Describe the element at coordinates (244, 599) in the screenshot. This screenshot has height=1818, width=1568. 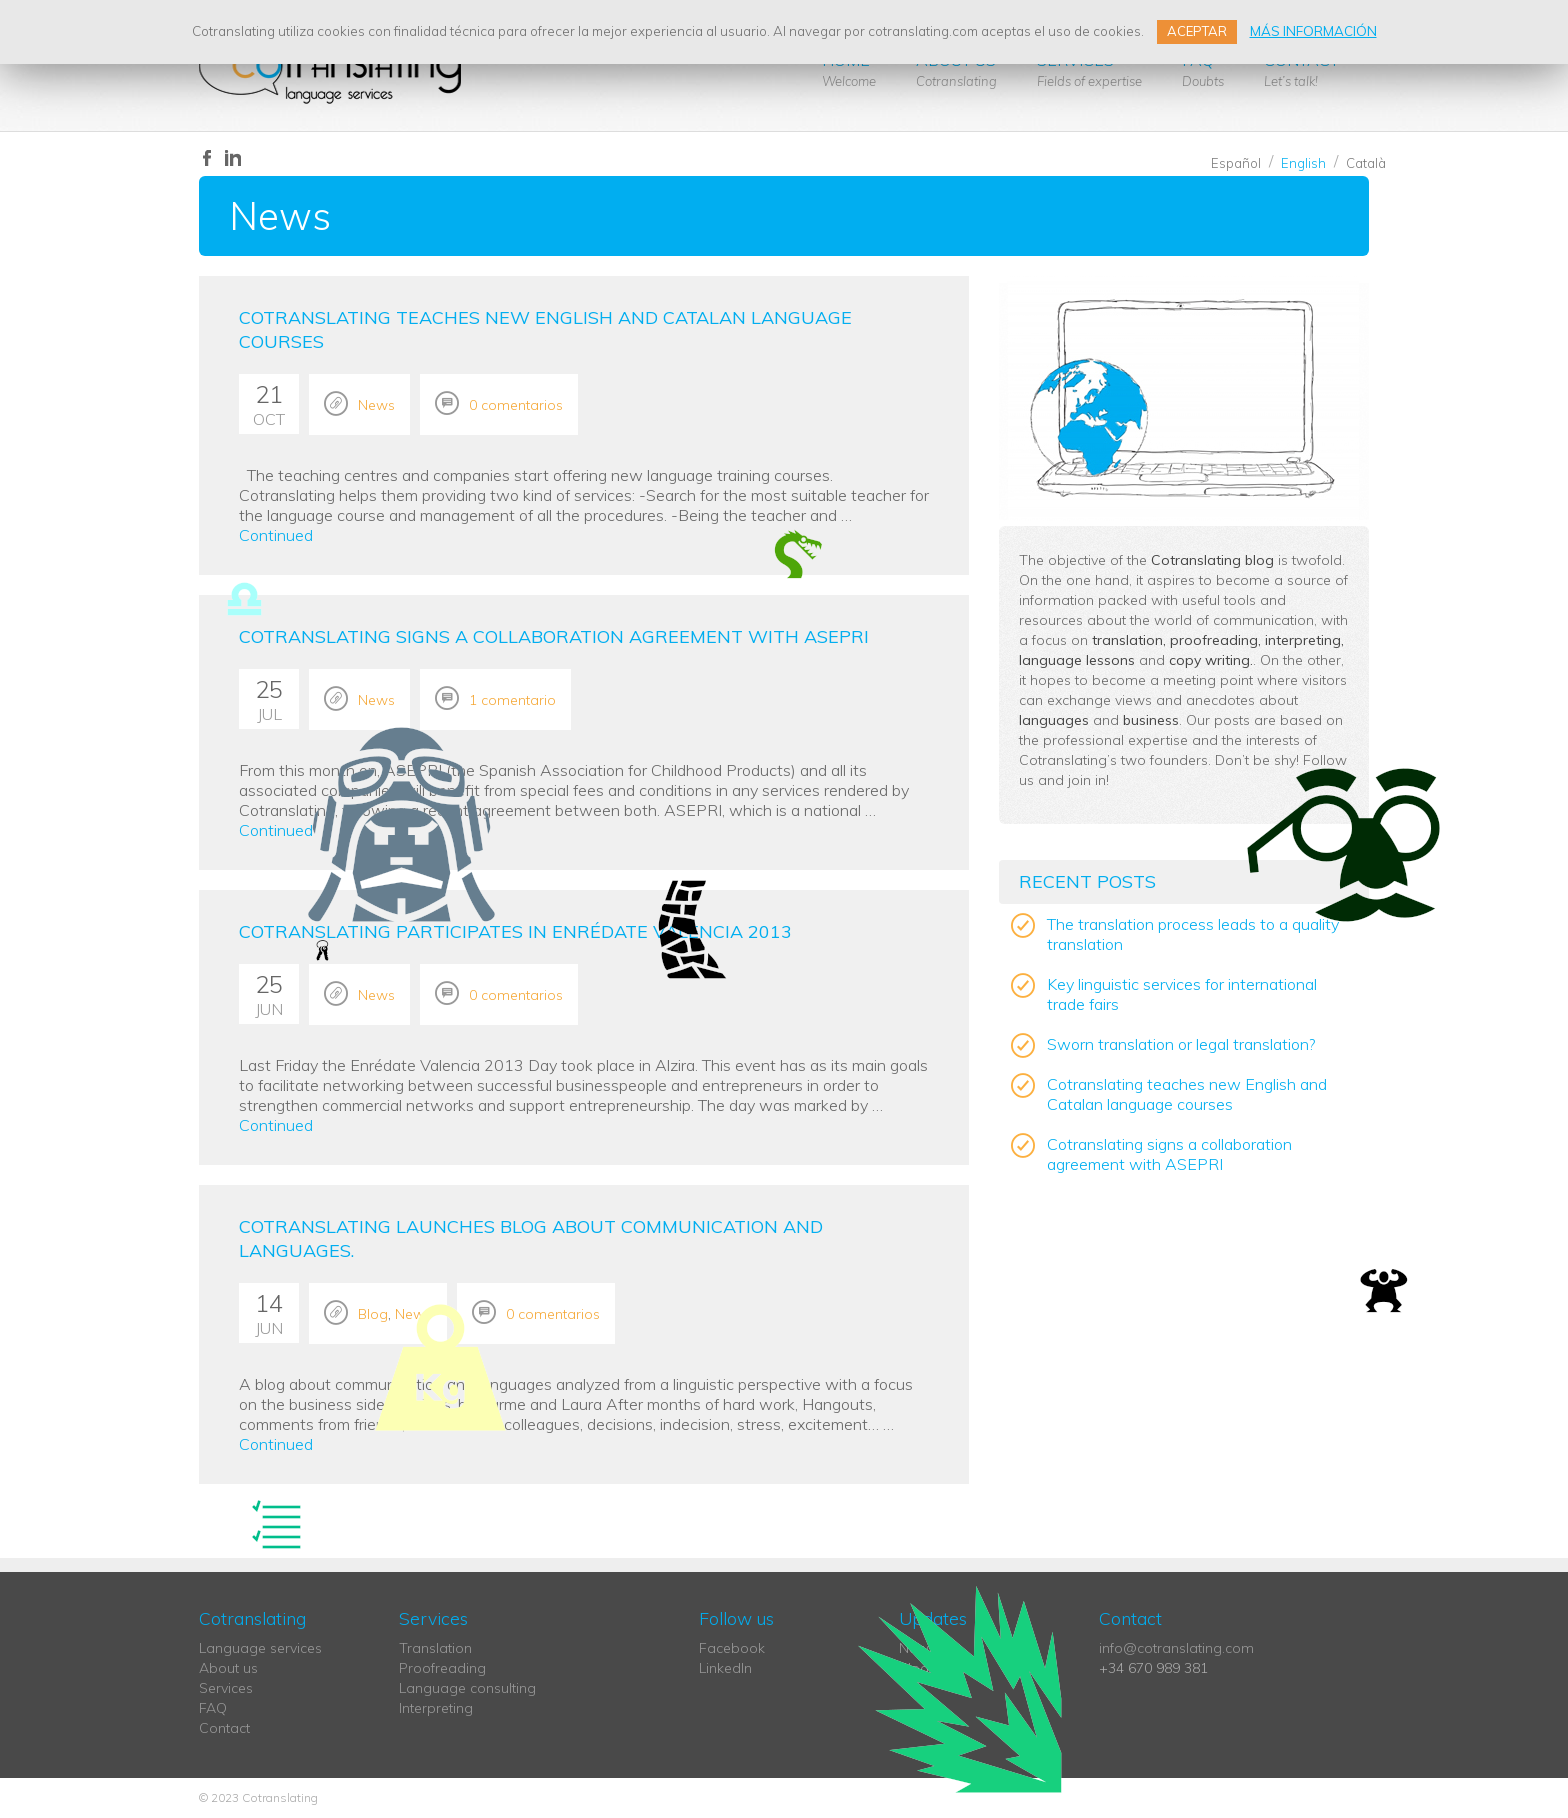
I see `libra zodiac sign indicator` at that location.